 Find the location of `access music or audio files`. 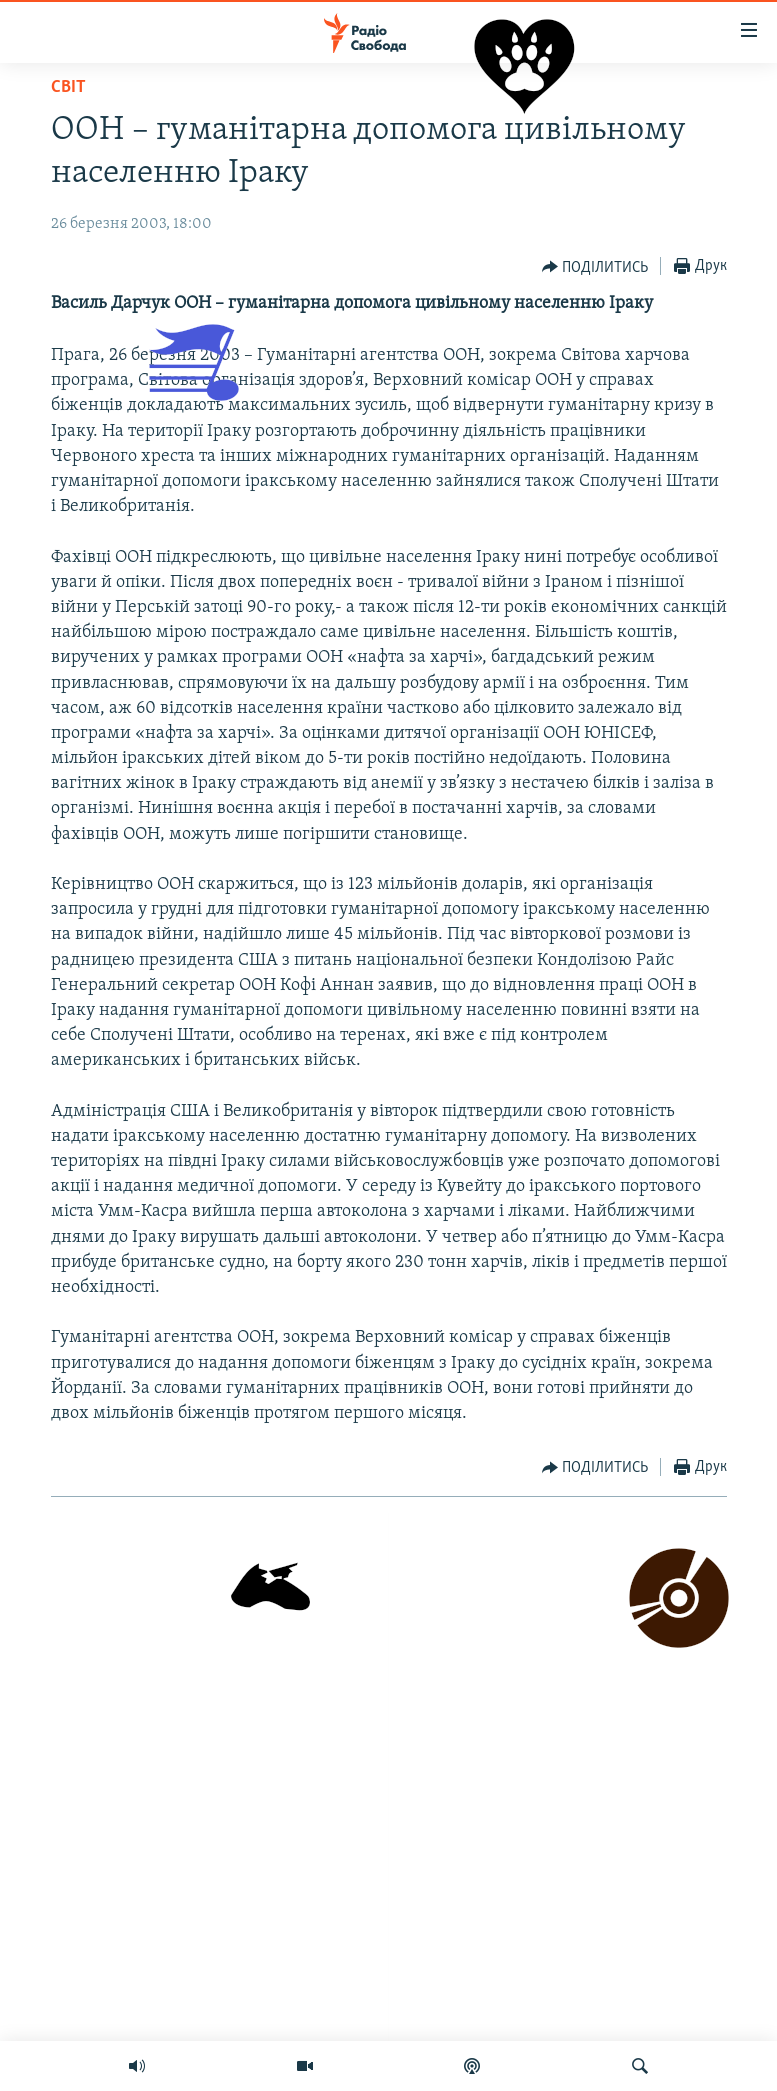

access music or audio files is located at coordinates (679, 1598).